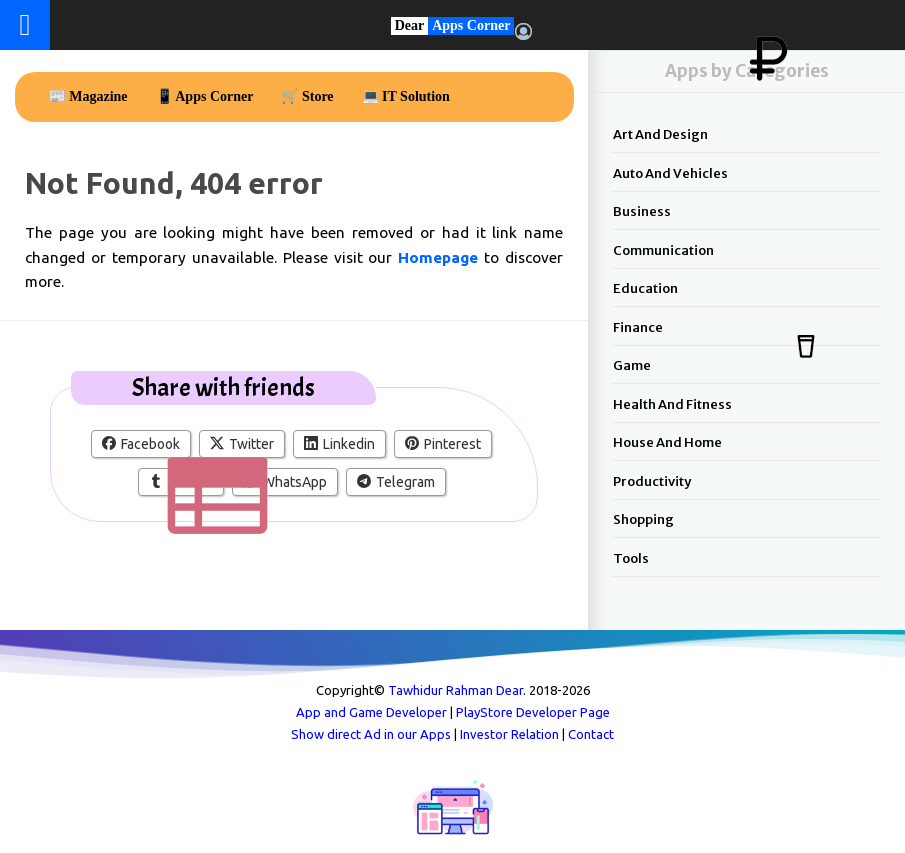  What do you see at coordinates (768, 58) in the screenshot?
I see `indicates russian ruble currency` at bounding box center [768, 58].